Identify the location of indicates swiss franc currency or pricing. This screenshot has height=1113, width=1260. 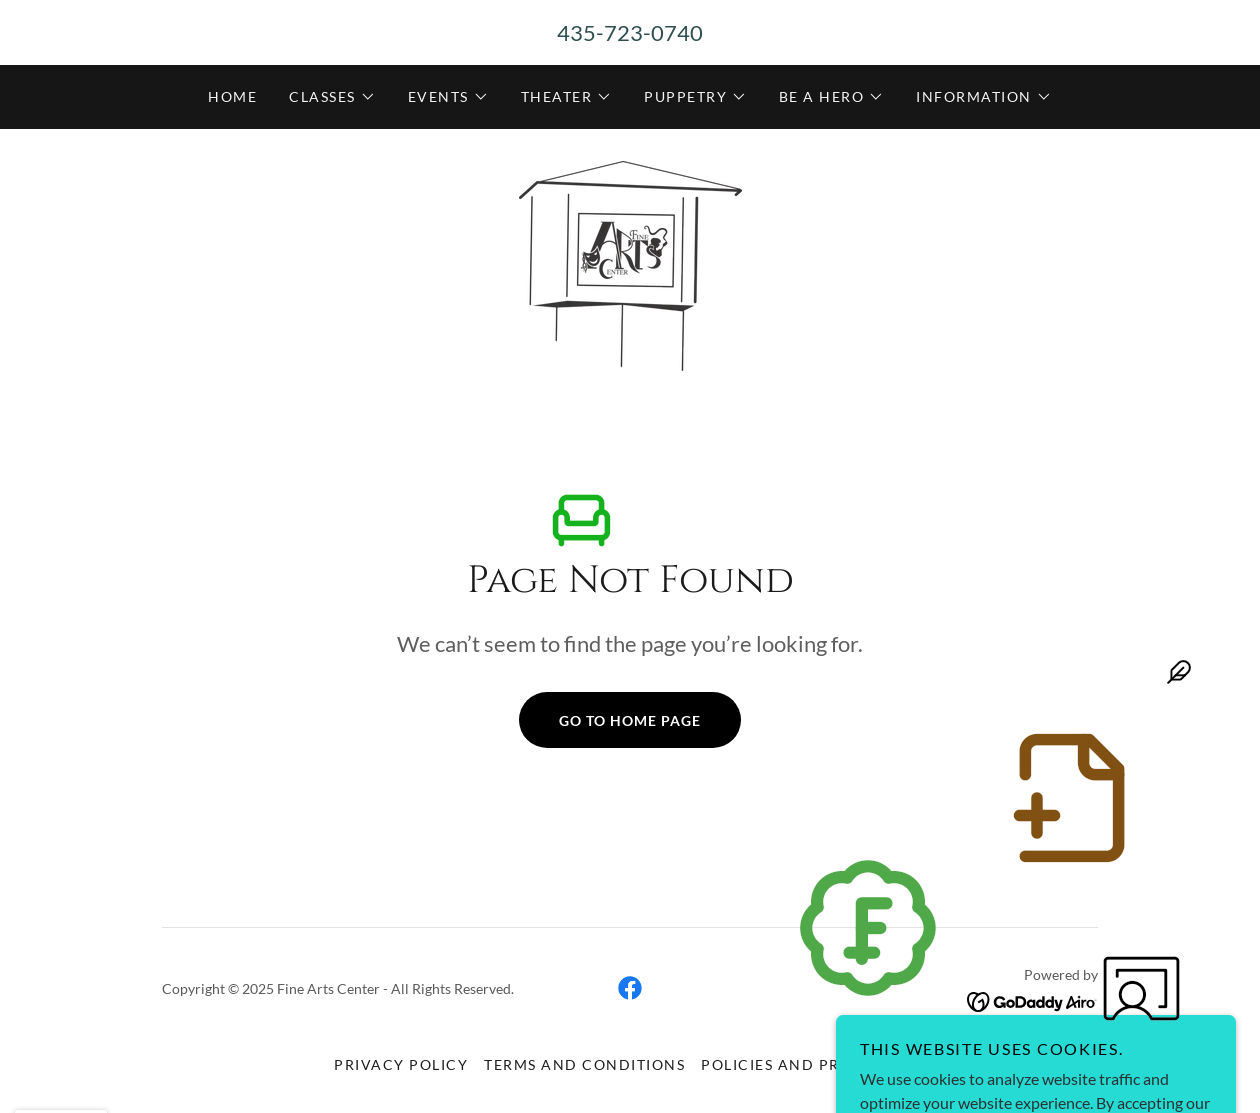
(868, 928).